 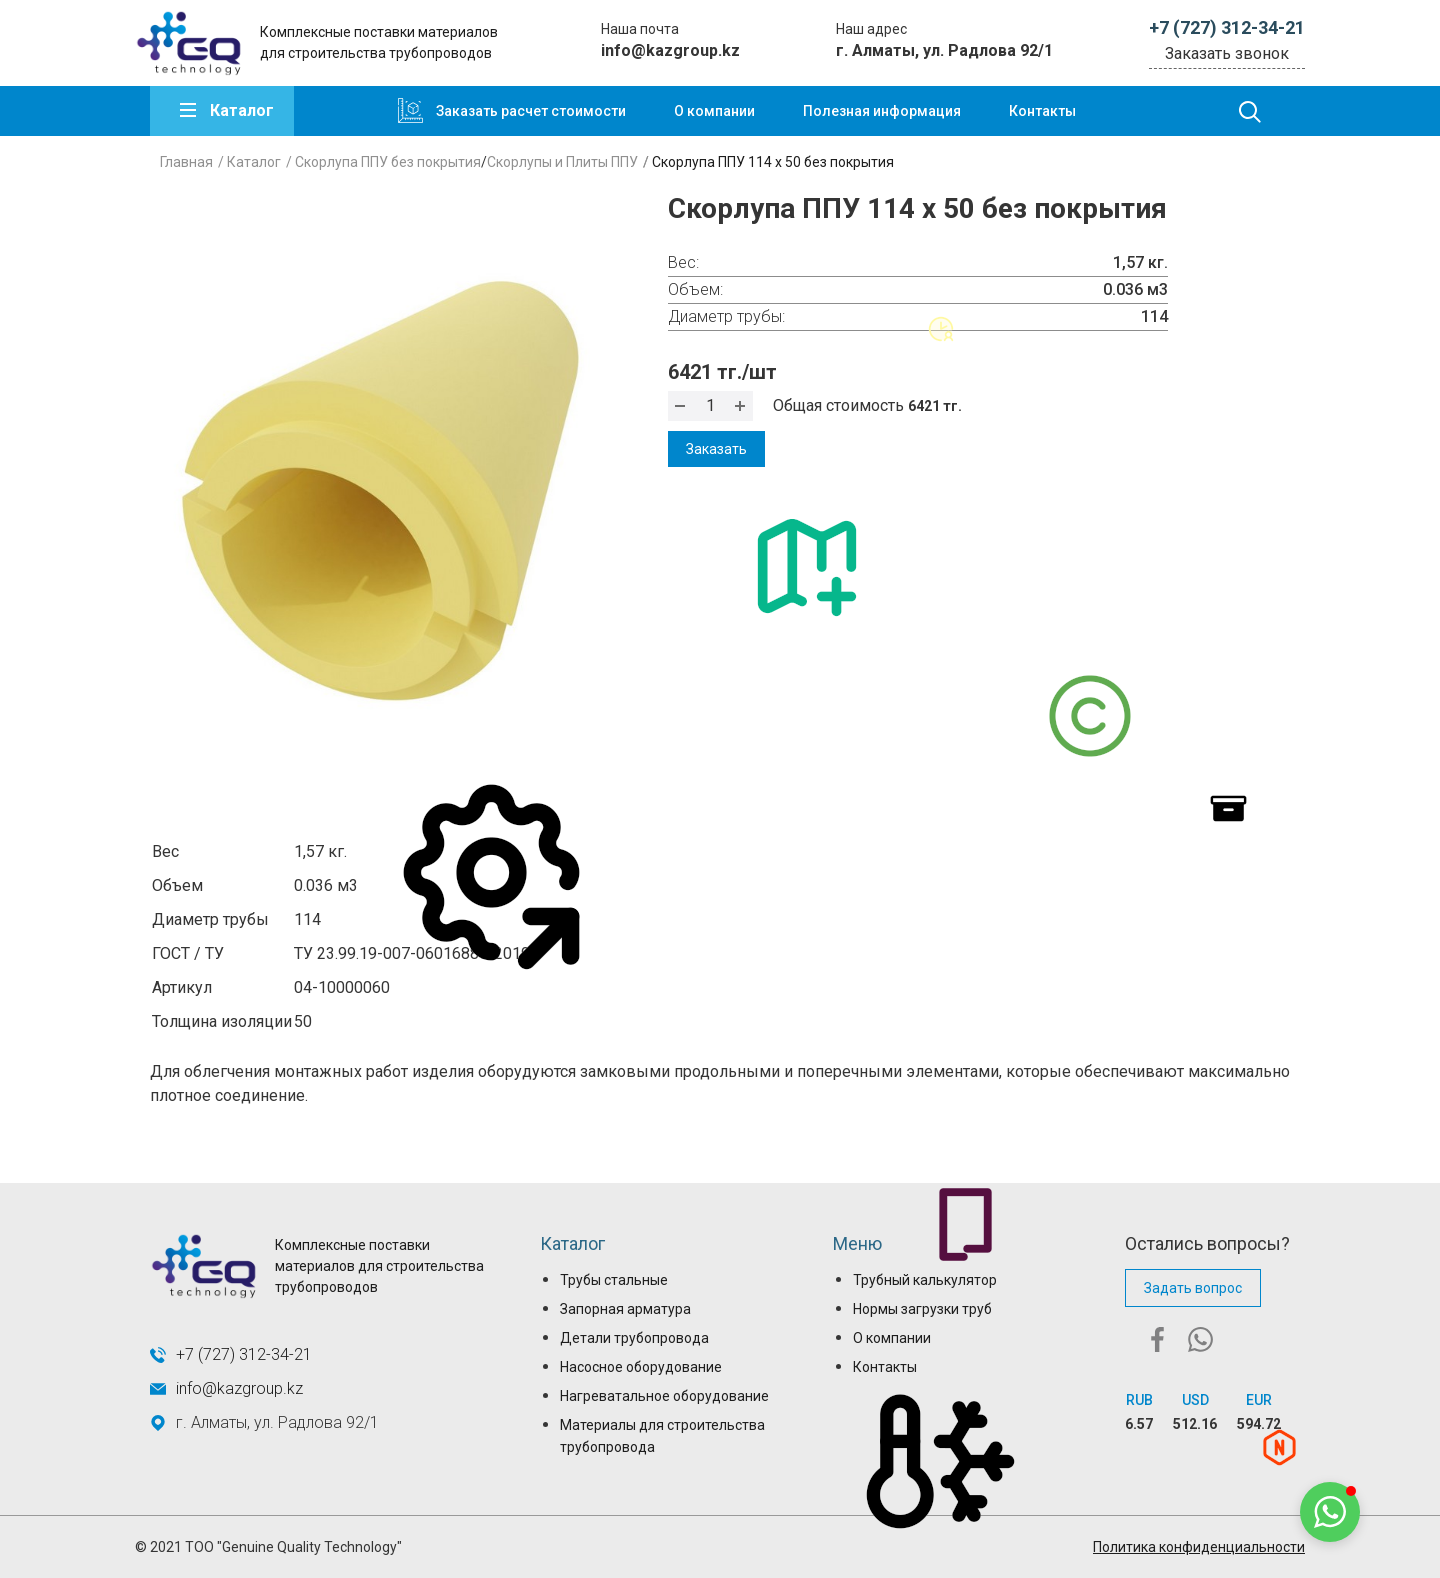 What do you see at coordinates (1279, 1447) in the screenshot?
I see `indicates a node or network element` at bounding box center [1279, 1447].